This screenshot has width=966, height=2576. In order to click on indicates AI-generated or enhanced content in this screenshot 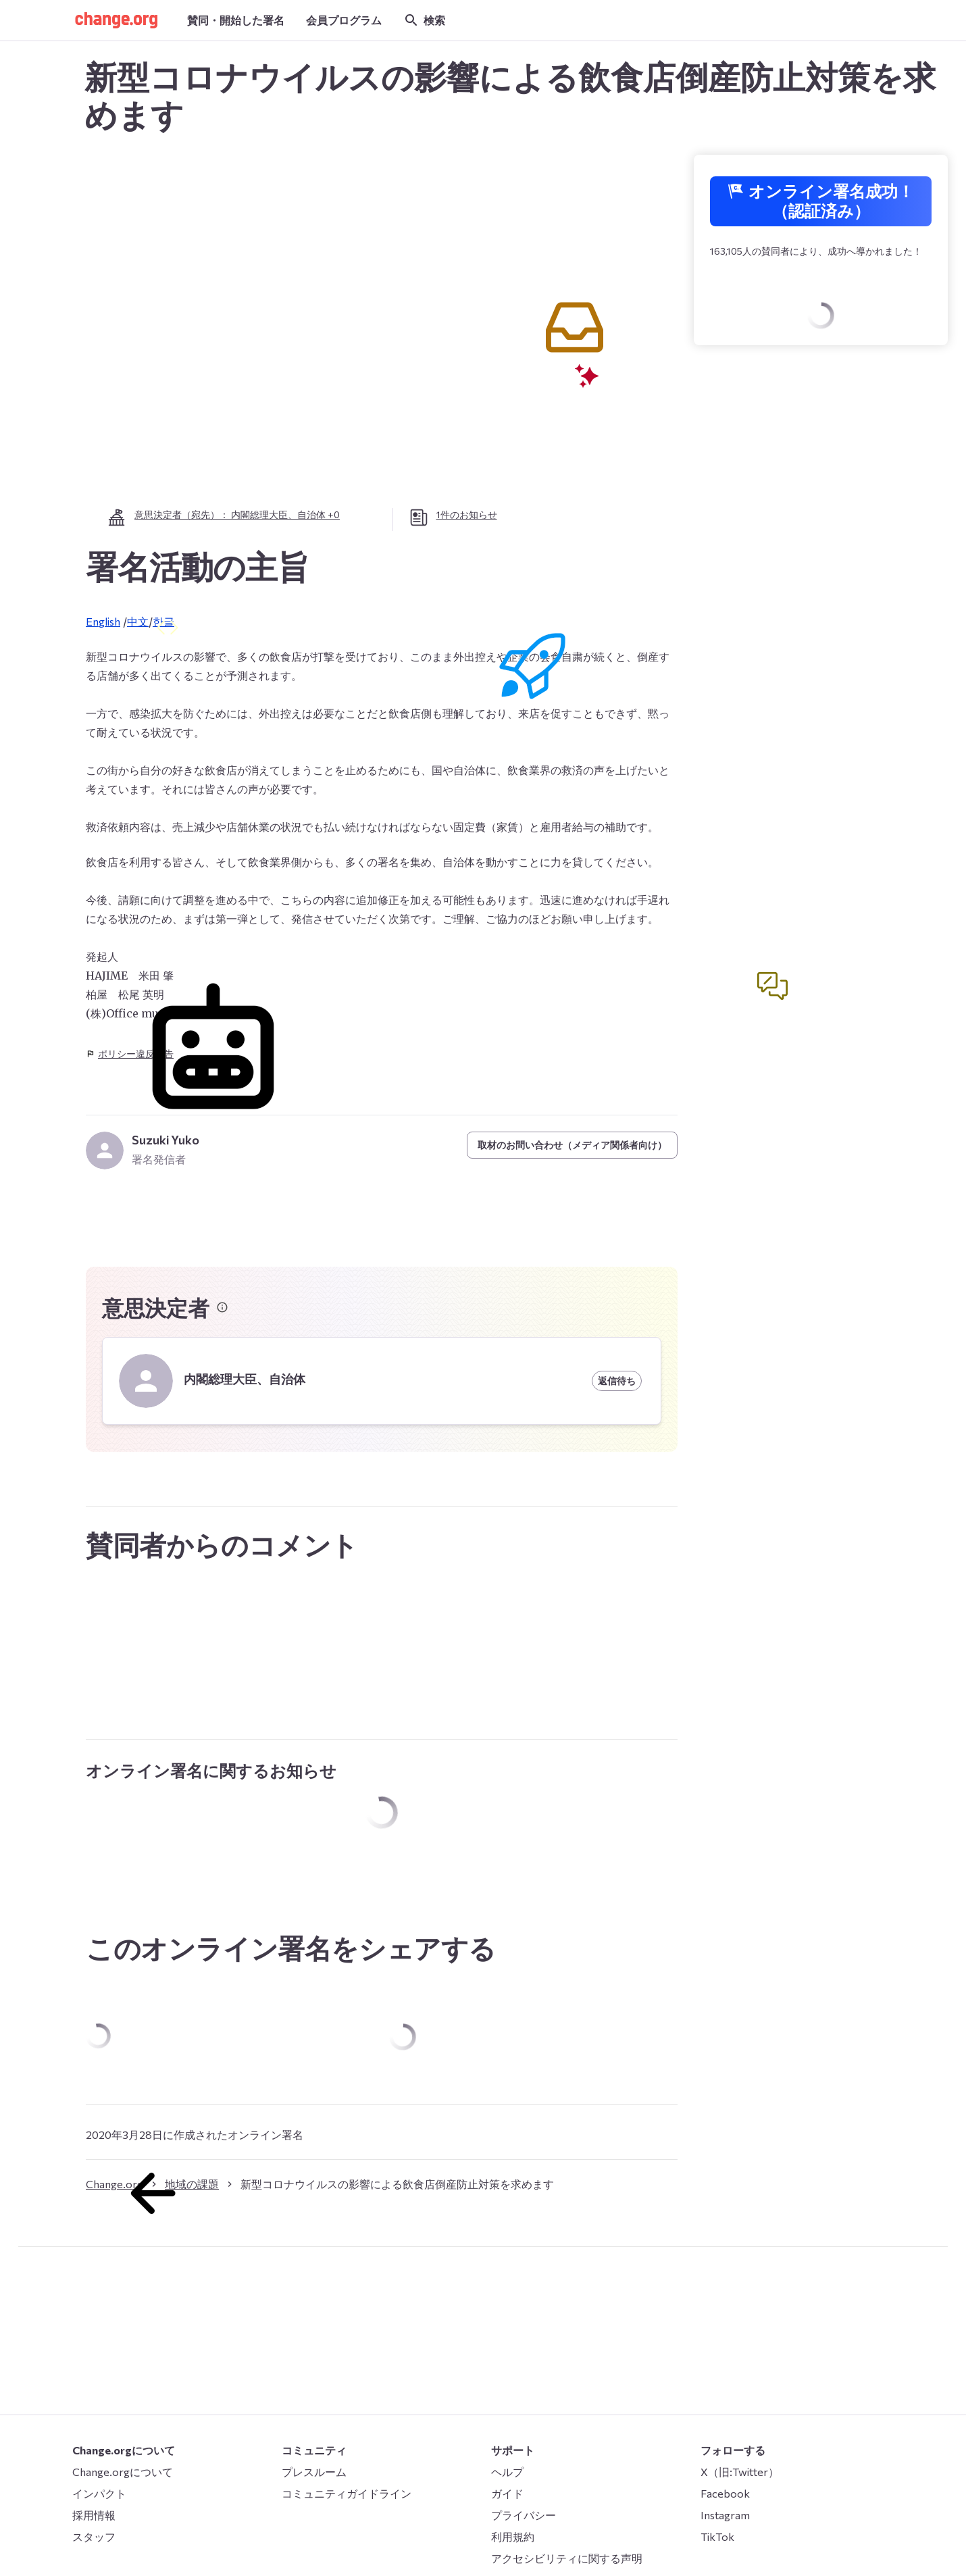, I will do `click(586, 376)`.